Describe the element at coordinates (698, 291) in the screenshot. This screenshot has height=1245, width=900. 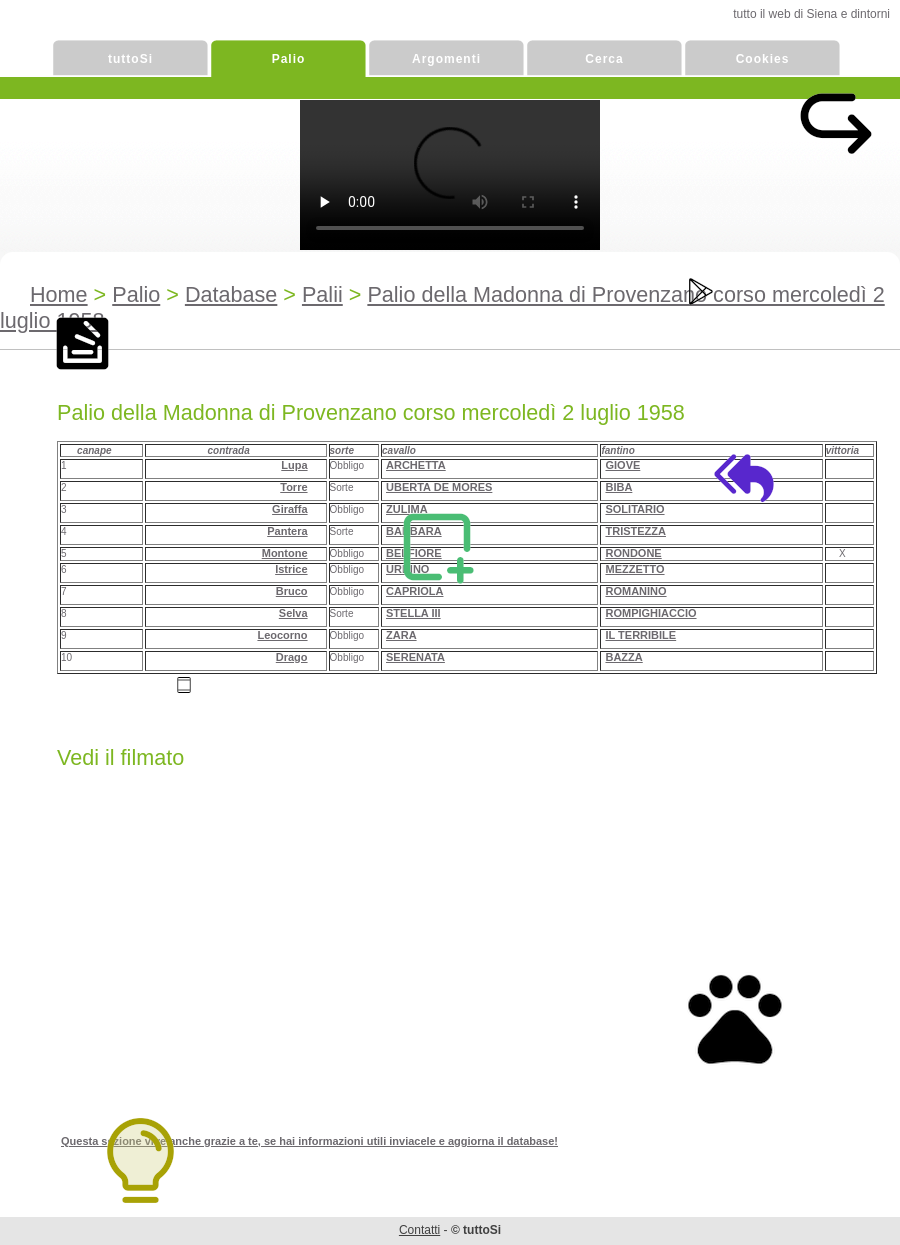
I see `open google play store` at that location.